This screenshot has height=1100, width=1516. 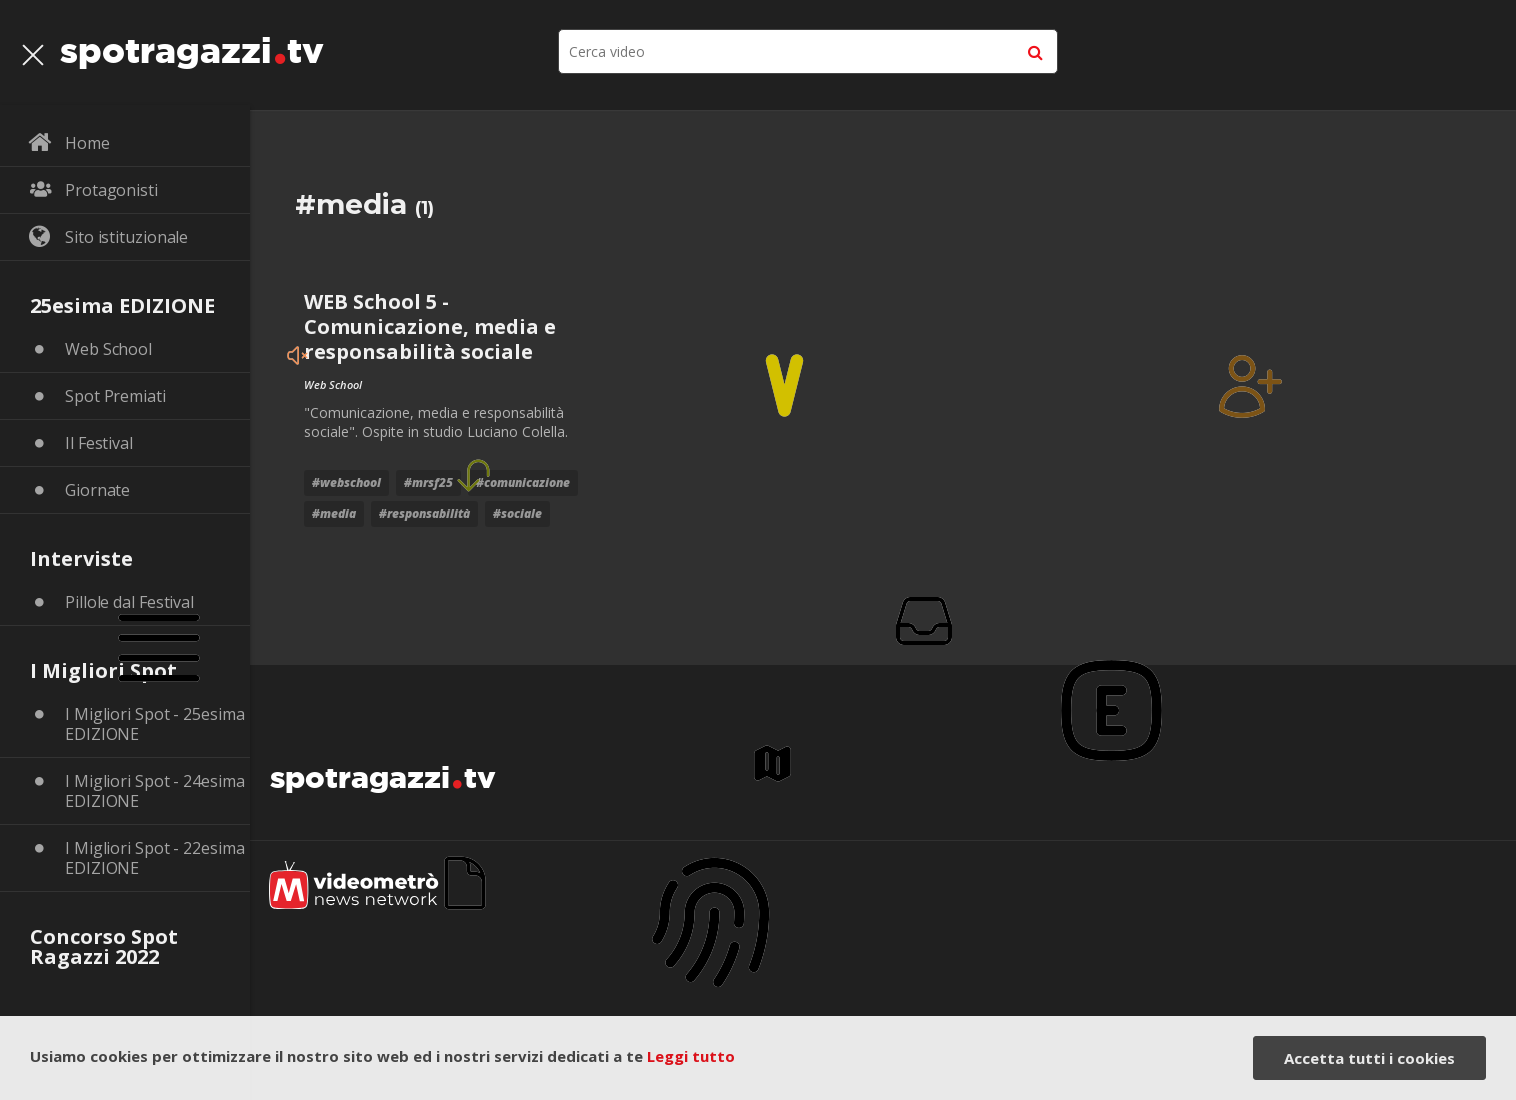 What do you see at coordinates (772, 763) in the screenshot?
I see `view map or navigation` at bounding box center [772, 763].